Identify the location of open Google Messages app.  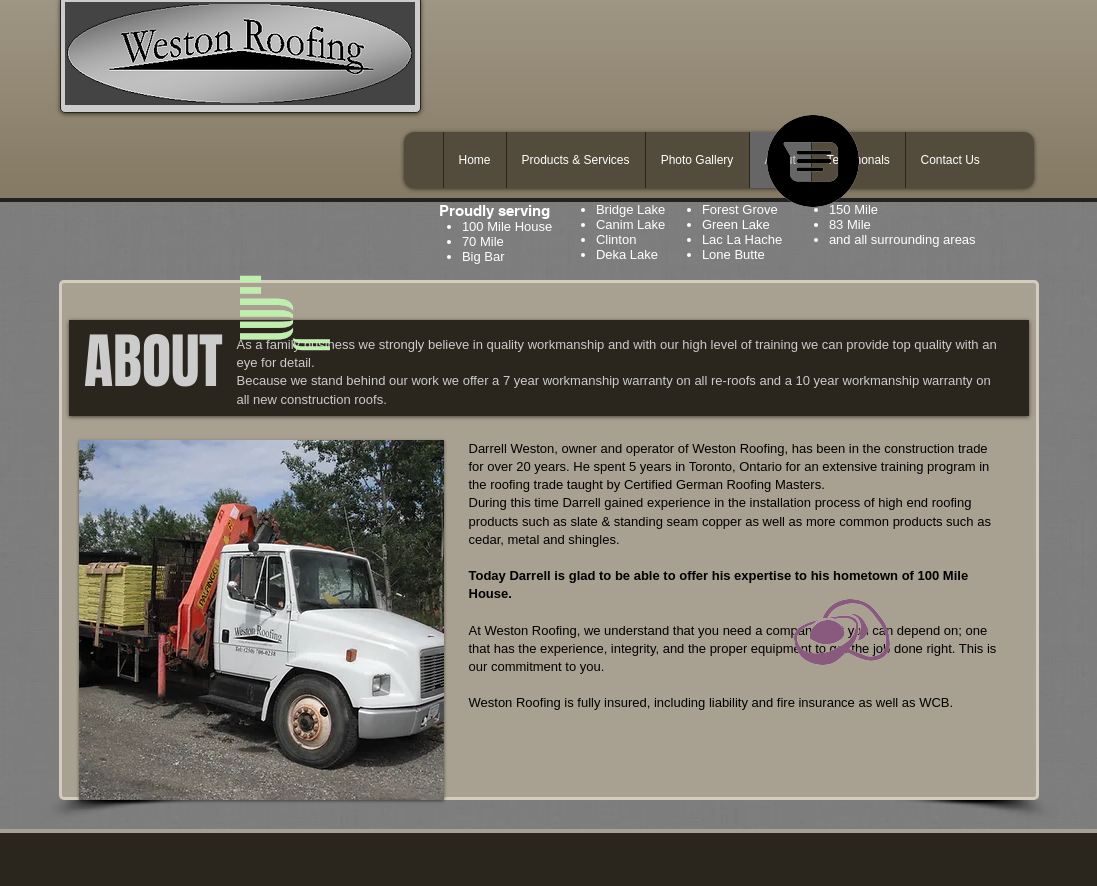
(813, 161).